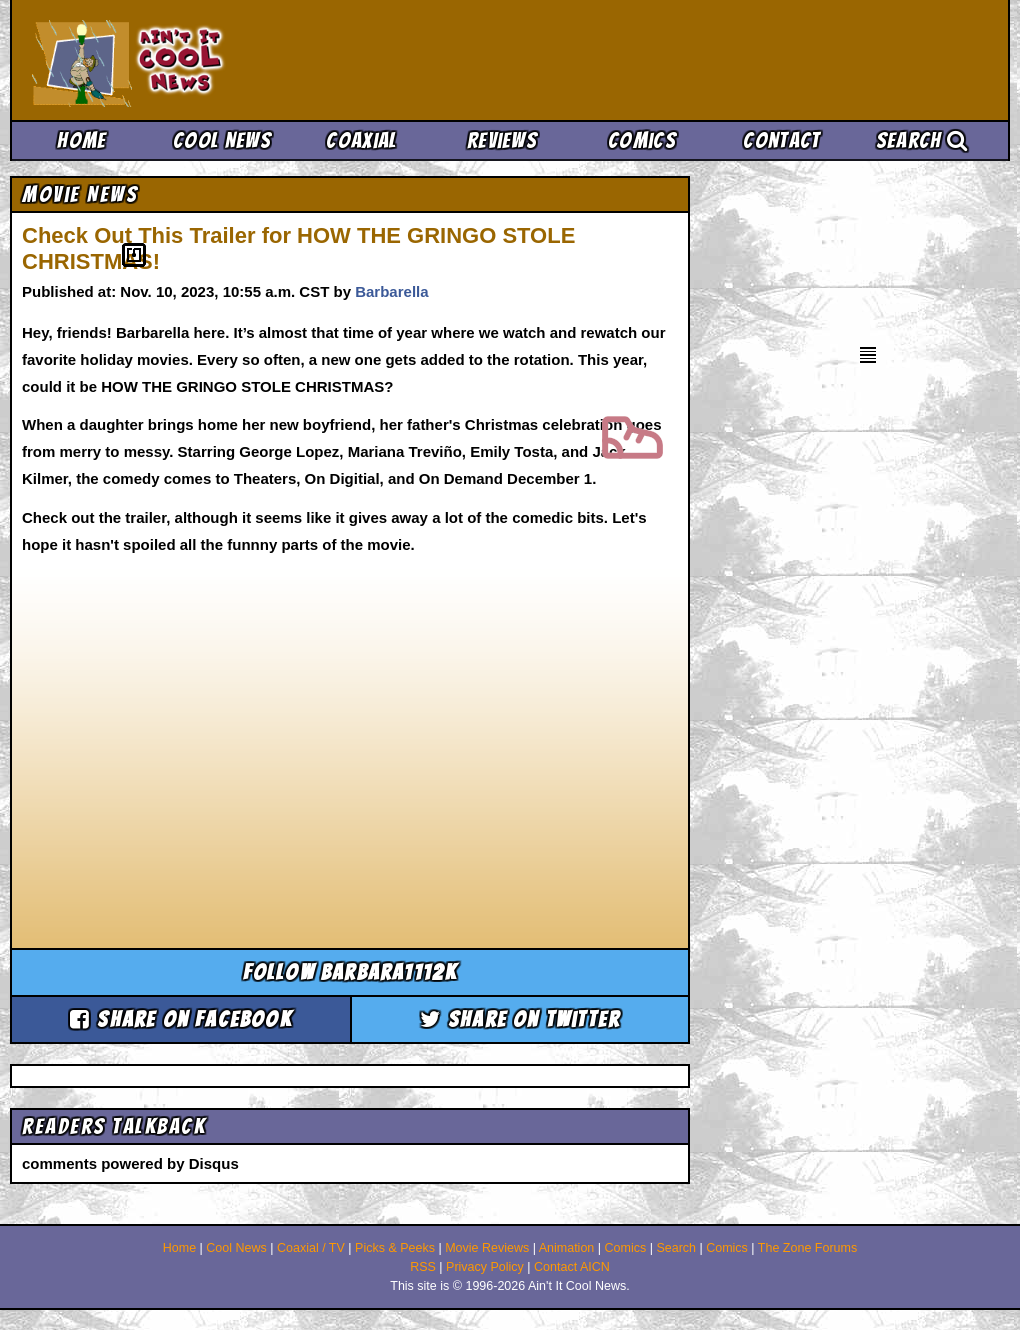 Image resolution: width=1020 pixels, height=1330 pixels. I want to click on justify text alignment, so click(868, 355).